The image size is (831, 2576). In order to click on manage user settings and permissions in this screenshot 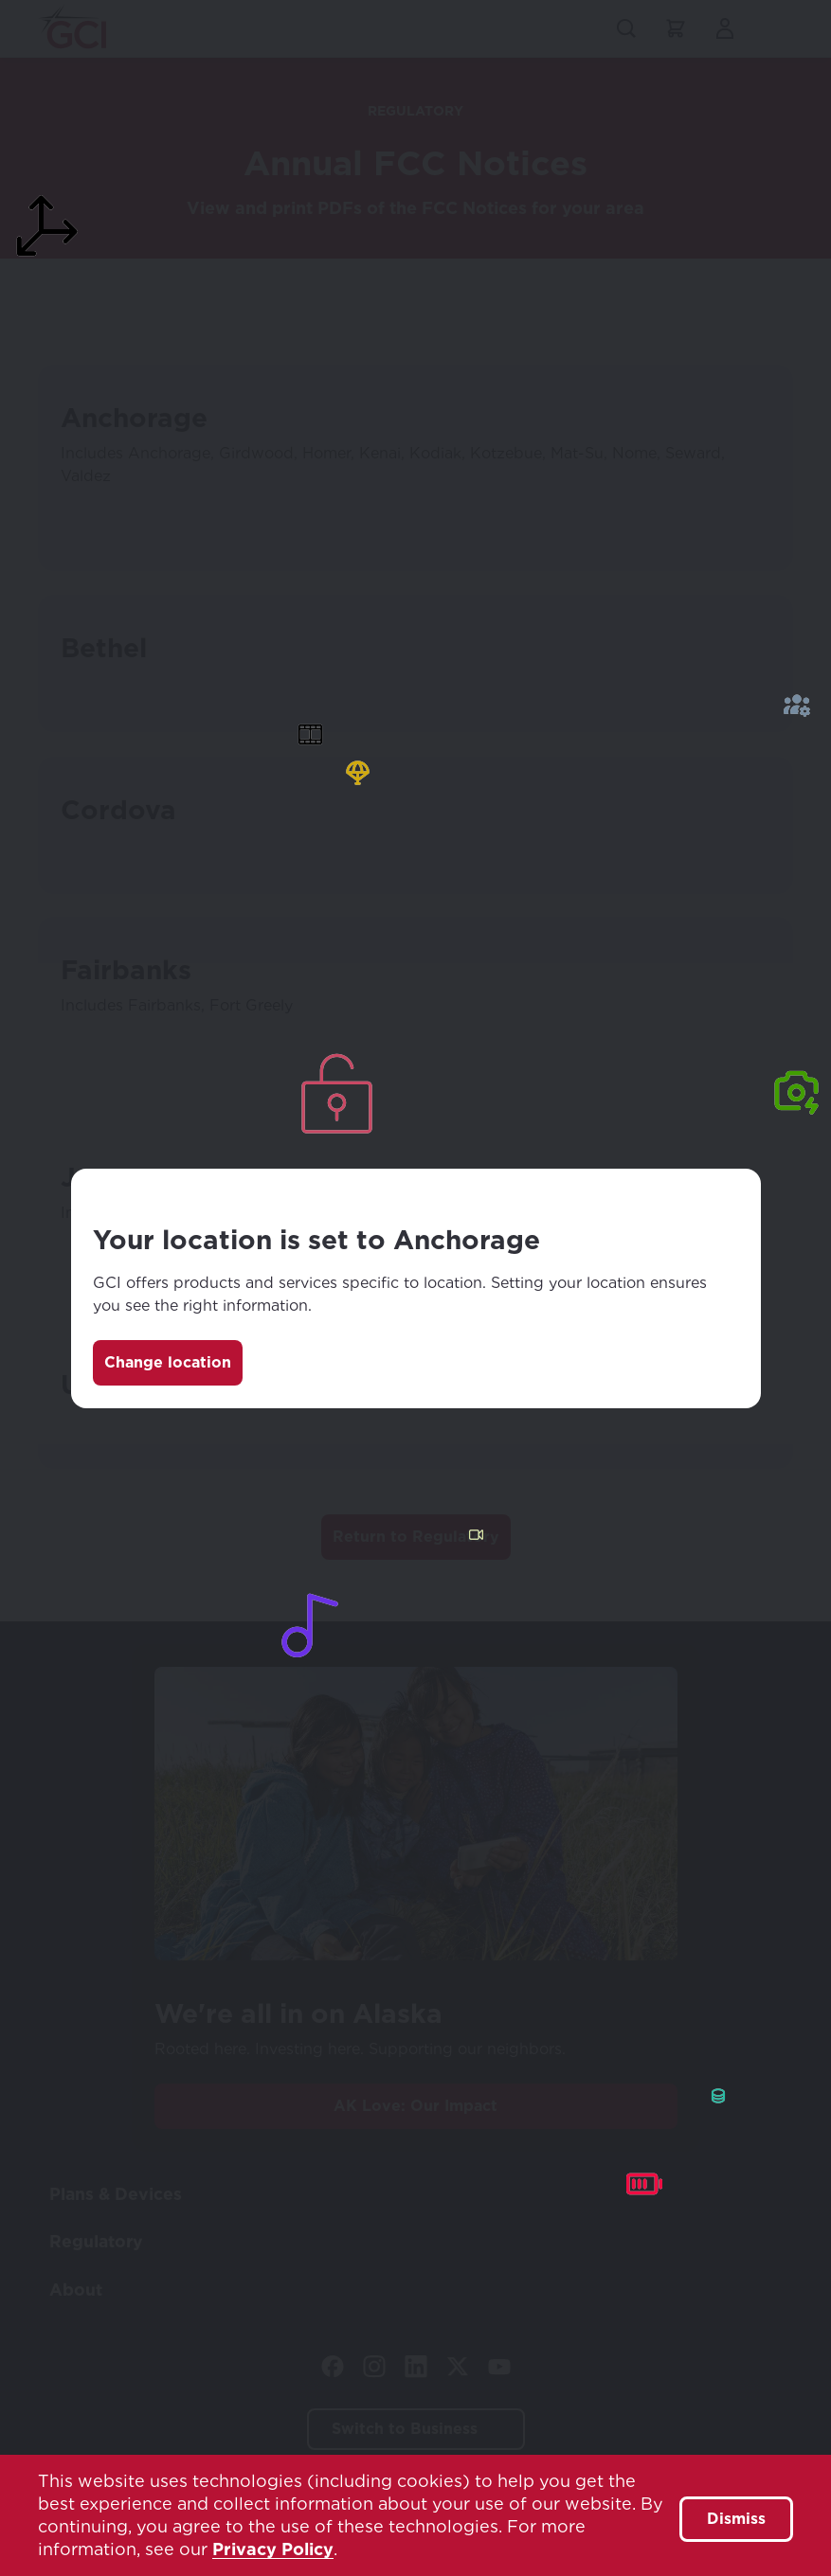, I will do `click(797, 705)`.